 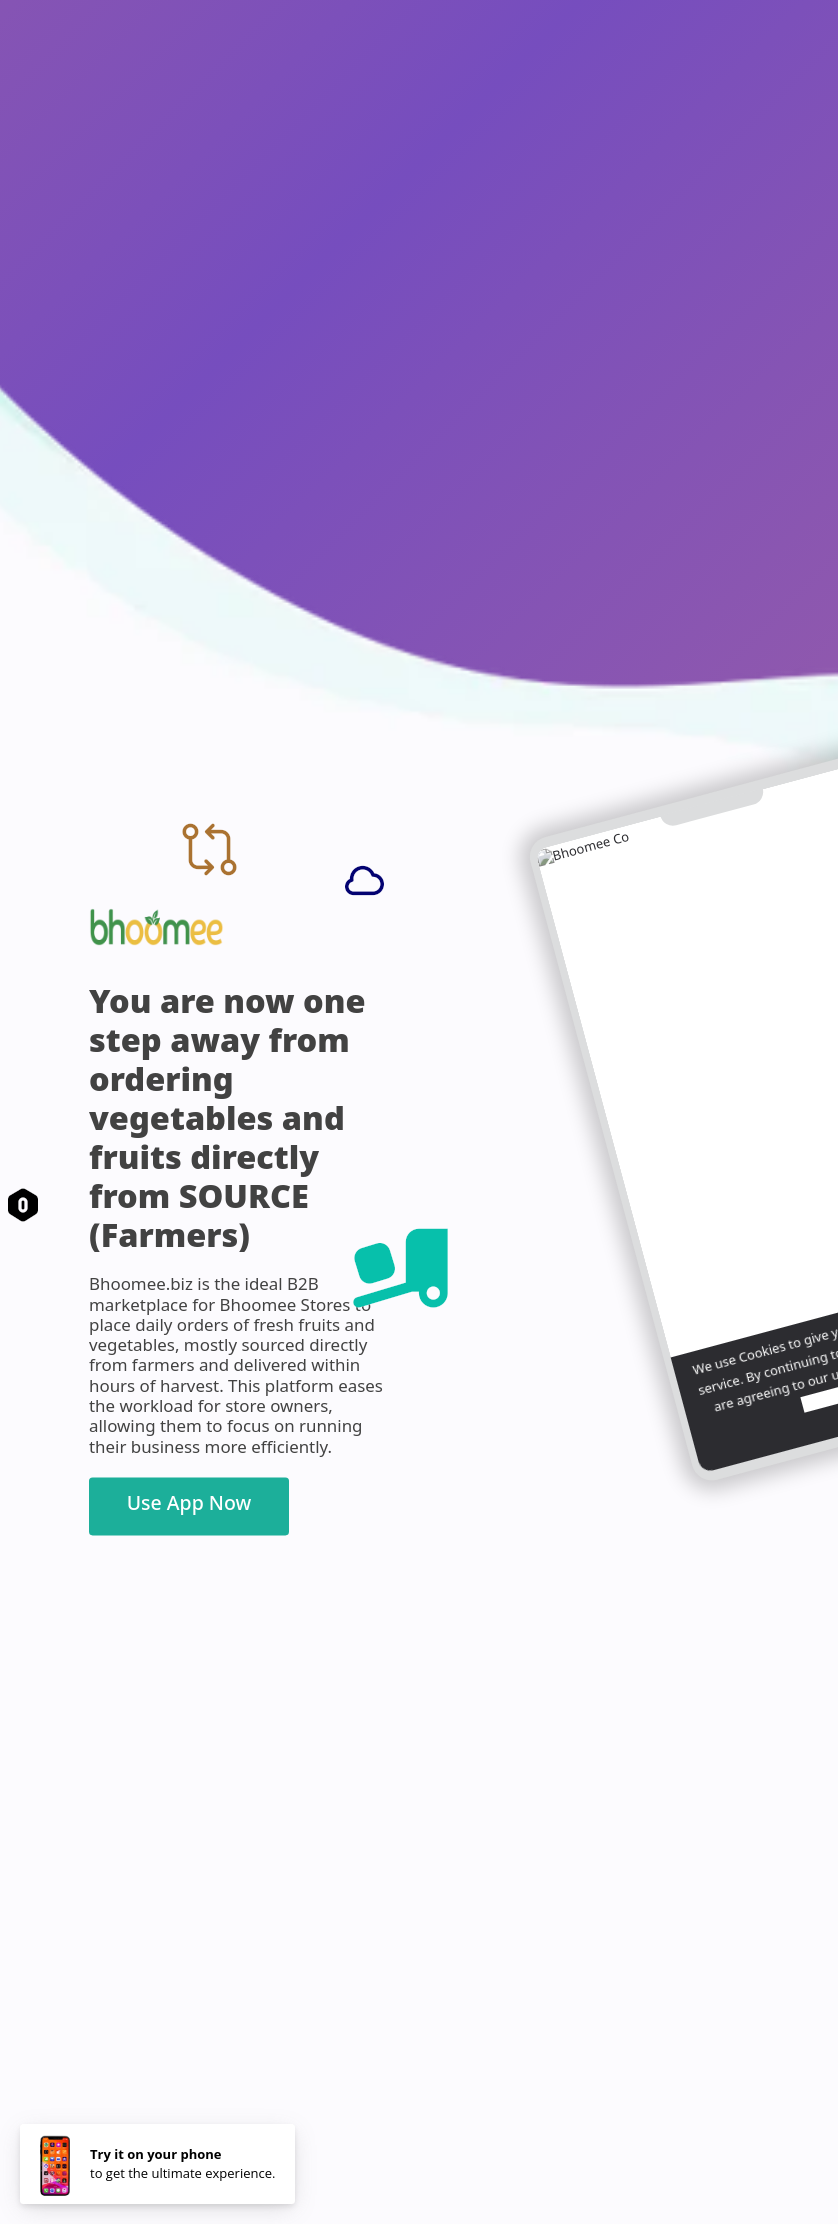 What do you see at coordinates (400, 1265) in the screenshot?
I see `indicates order is being loaded for delivery` at bounding box center [400, 1265].